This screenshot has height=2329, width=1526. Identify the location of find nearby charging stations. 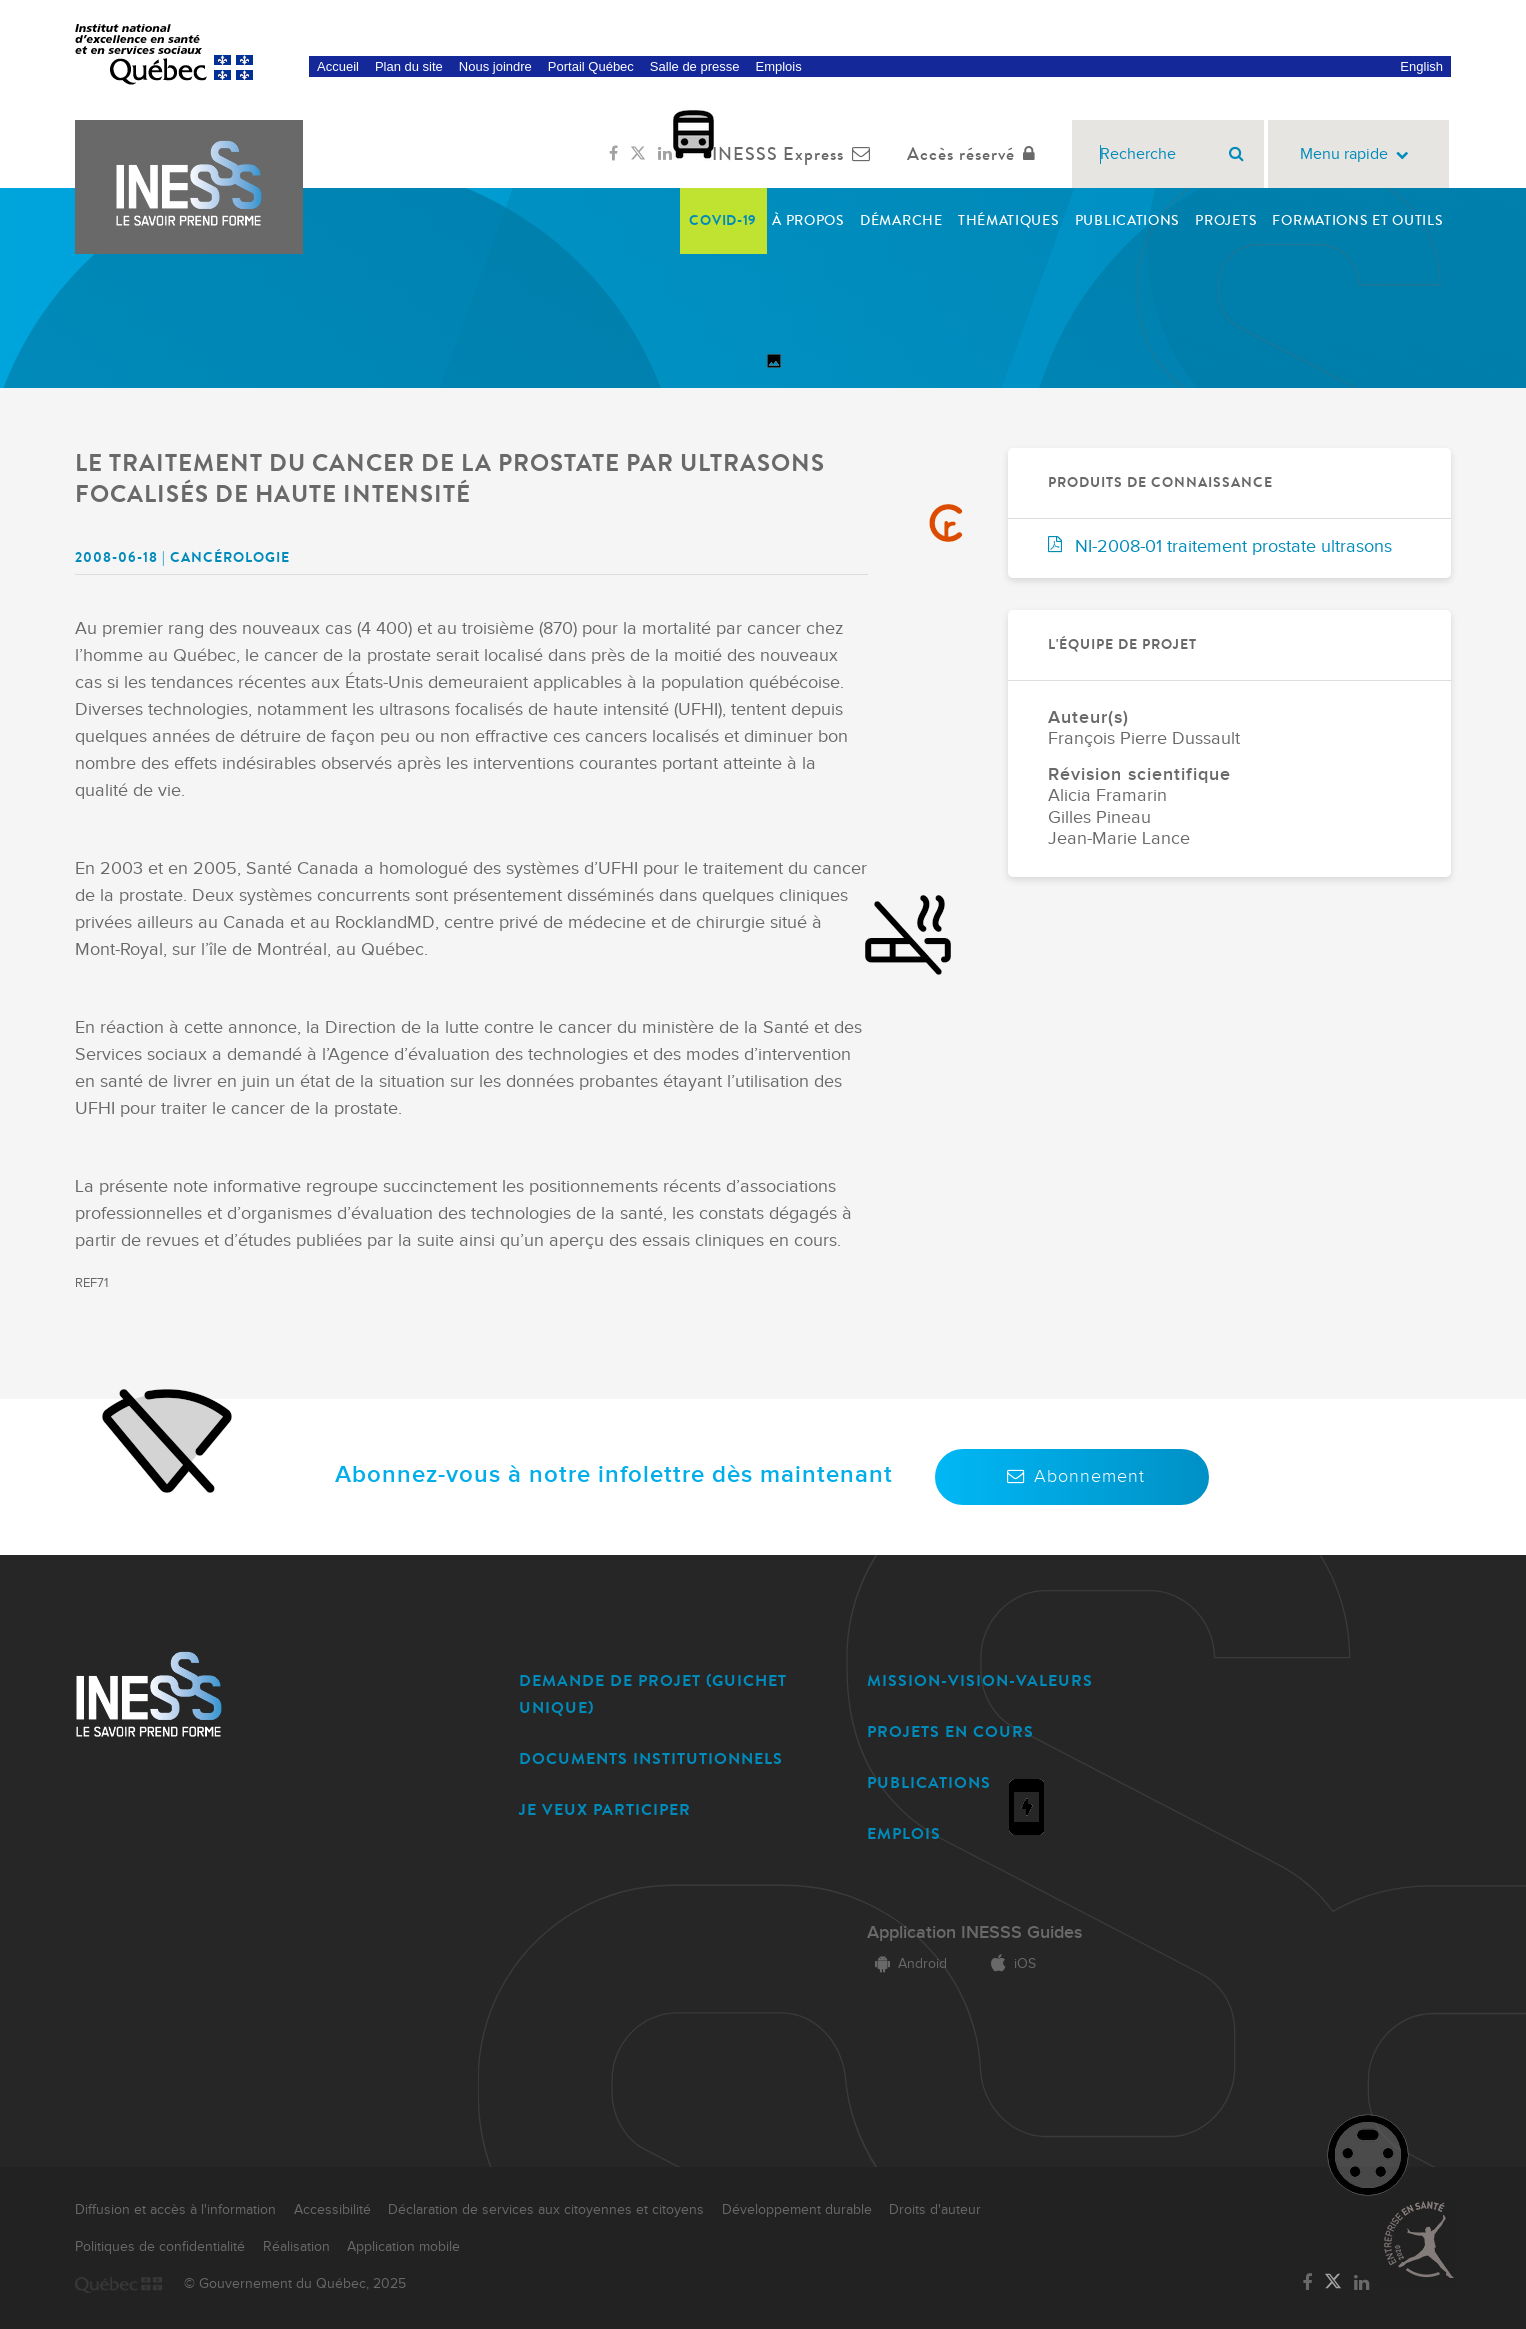
(1027, 1807).